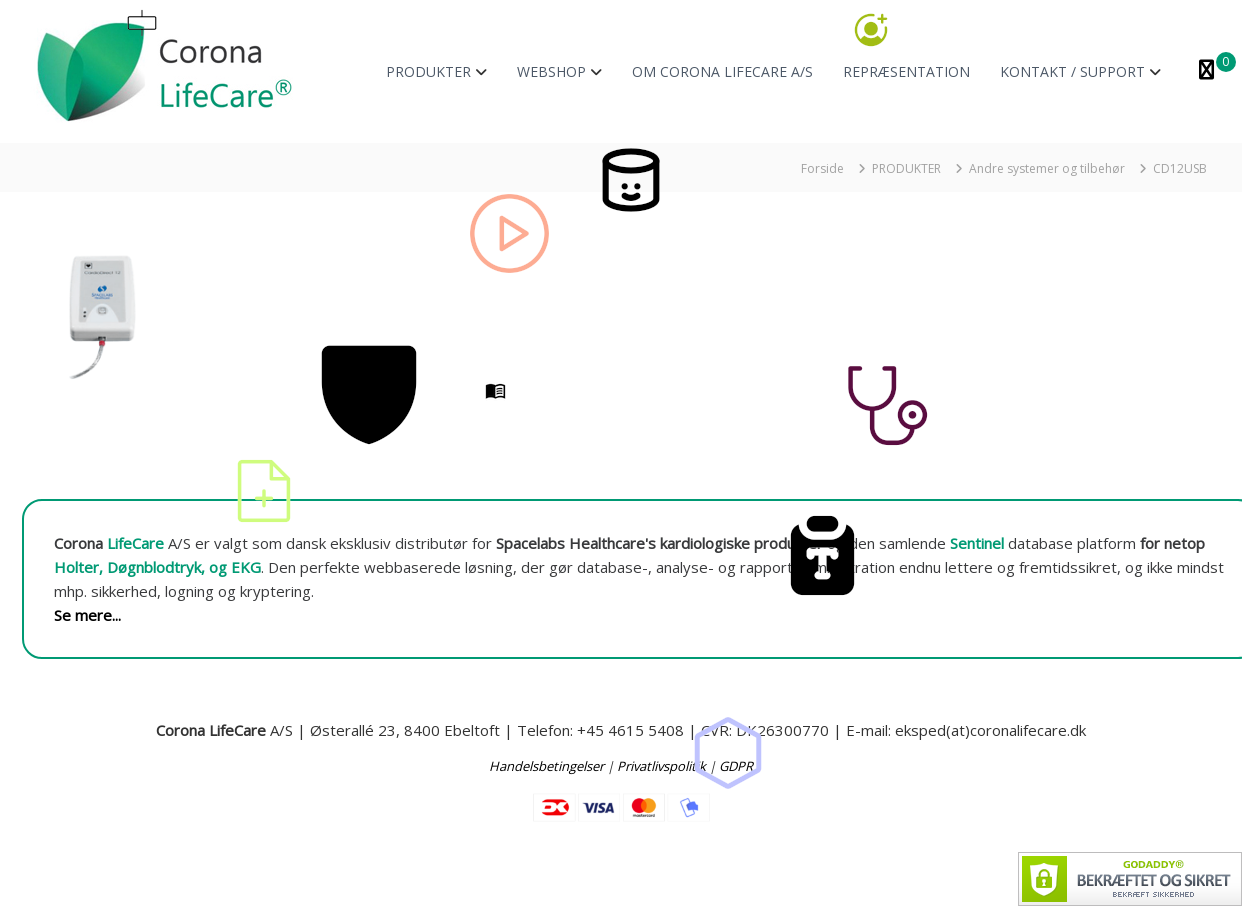 The image size is (1242, 906). What do you see at coordinates (264, 491) in the screenshot?
I see `create a new file` at bounding box center [264, 491].